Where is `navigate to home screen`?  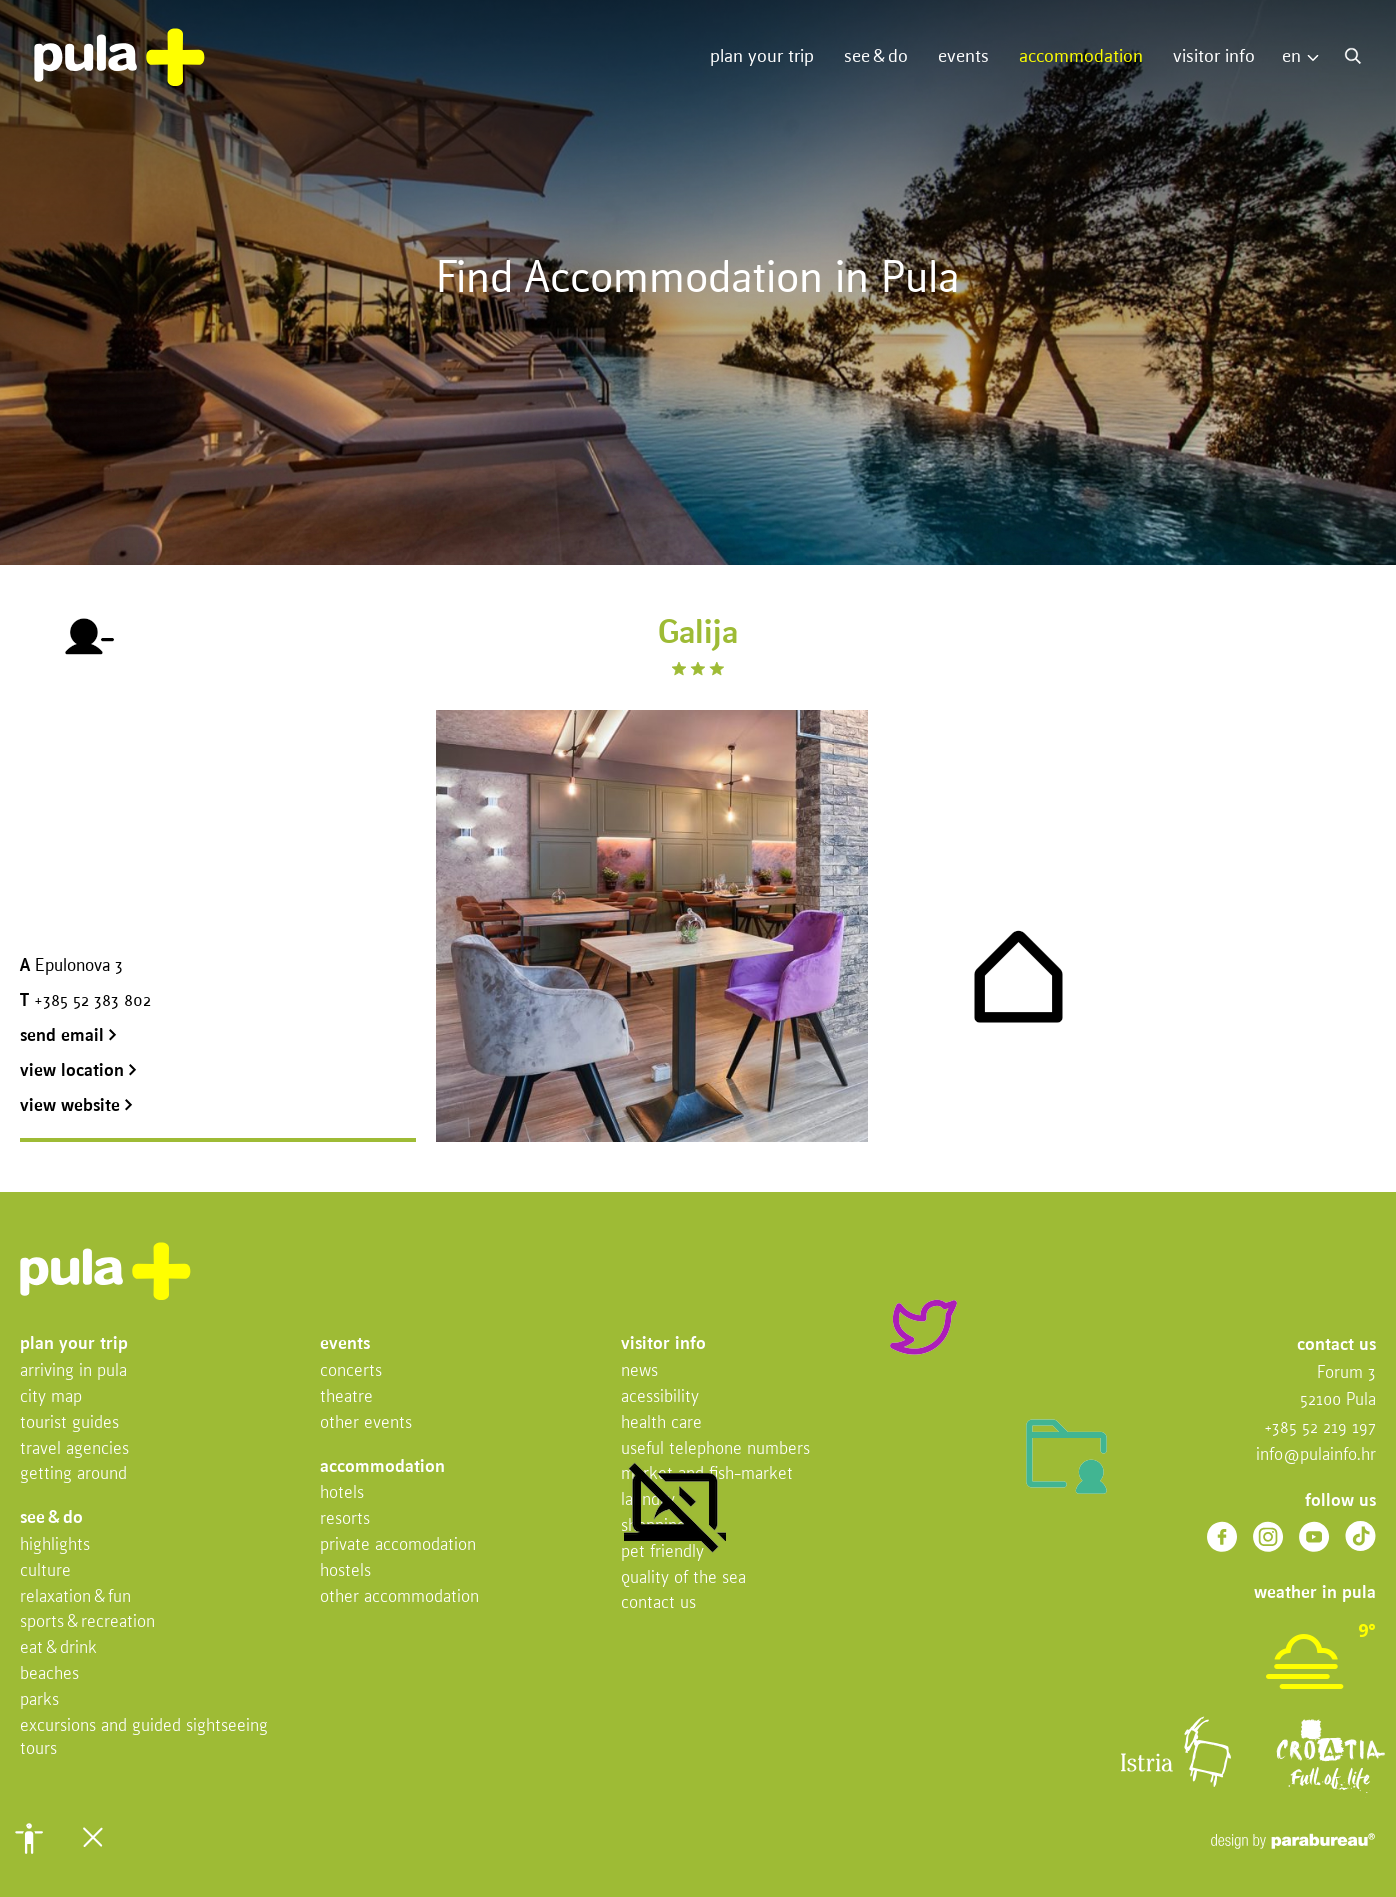
navigate to home screen is located at coordinates (1018, 978).